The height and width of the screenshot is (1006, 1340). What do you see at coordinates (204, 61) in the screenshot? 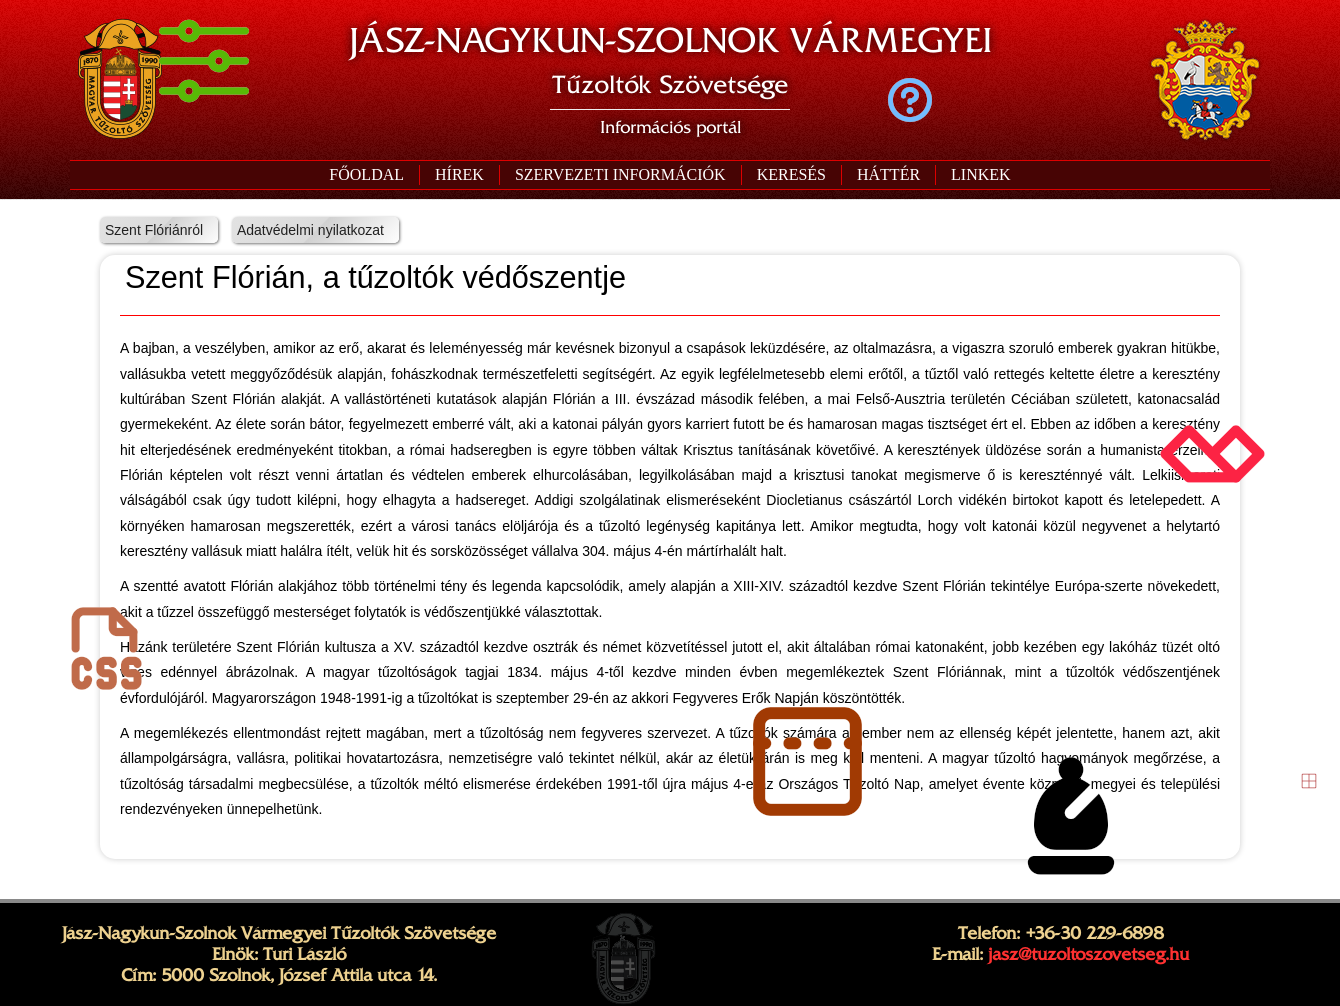
I see `adjust settings or preferences` at bounding box center [204, 61].